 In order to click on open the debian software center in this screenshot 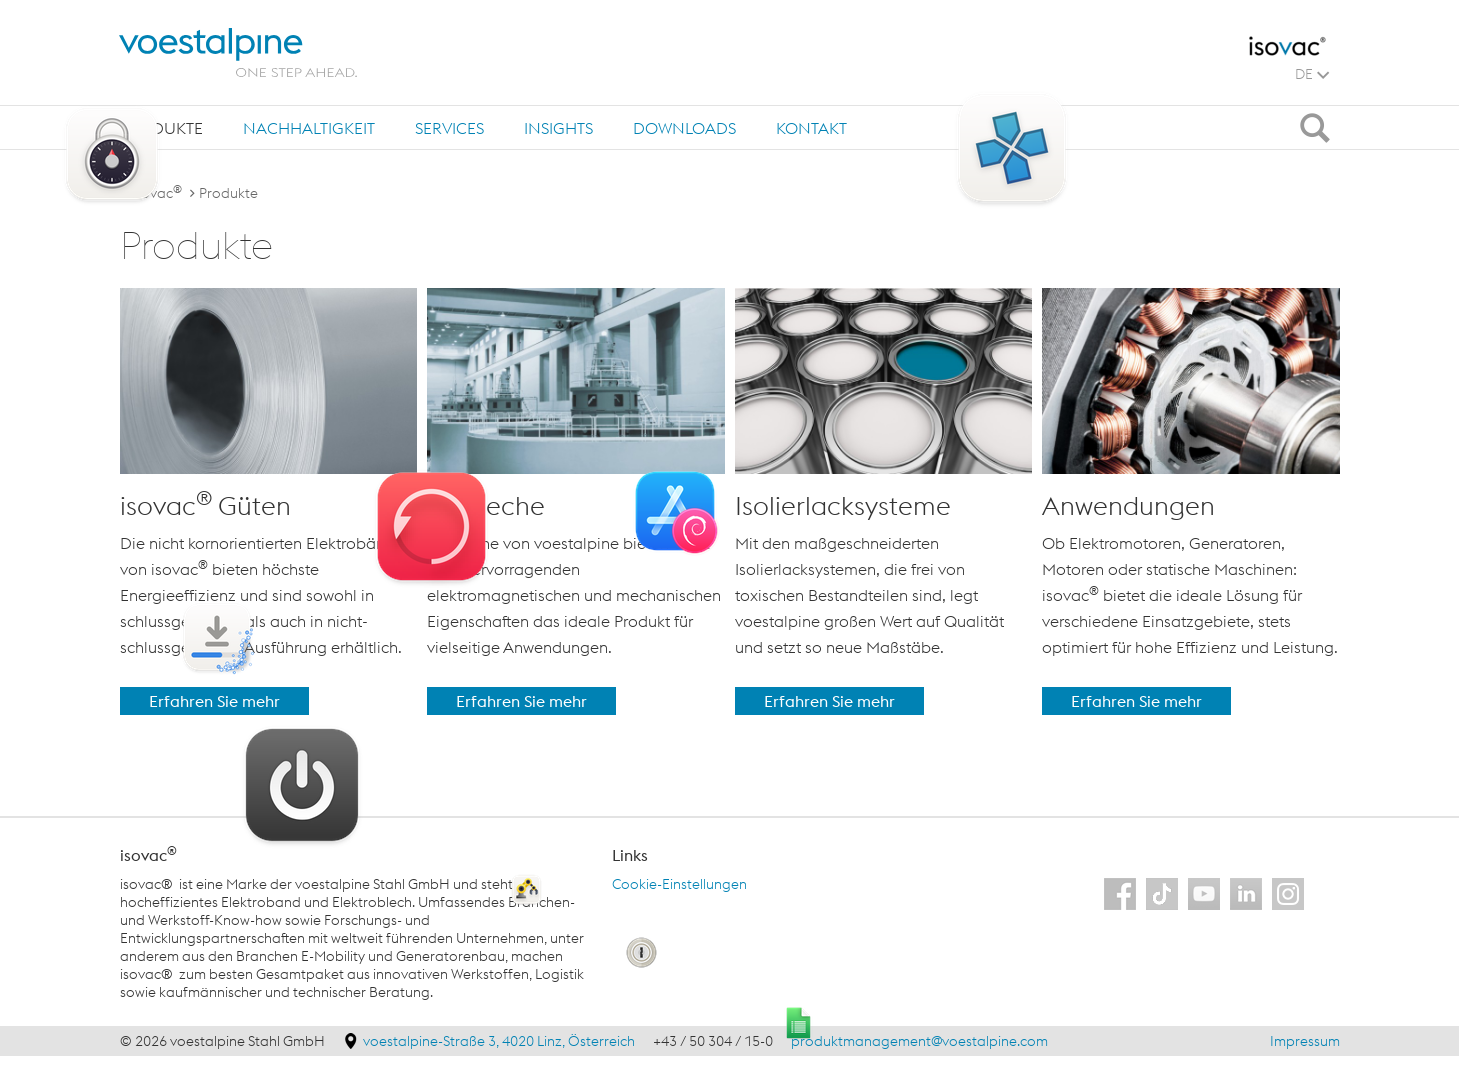, I will do `click(675, 511)`.